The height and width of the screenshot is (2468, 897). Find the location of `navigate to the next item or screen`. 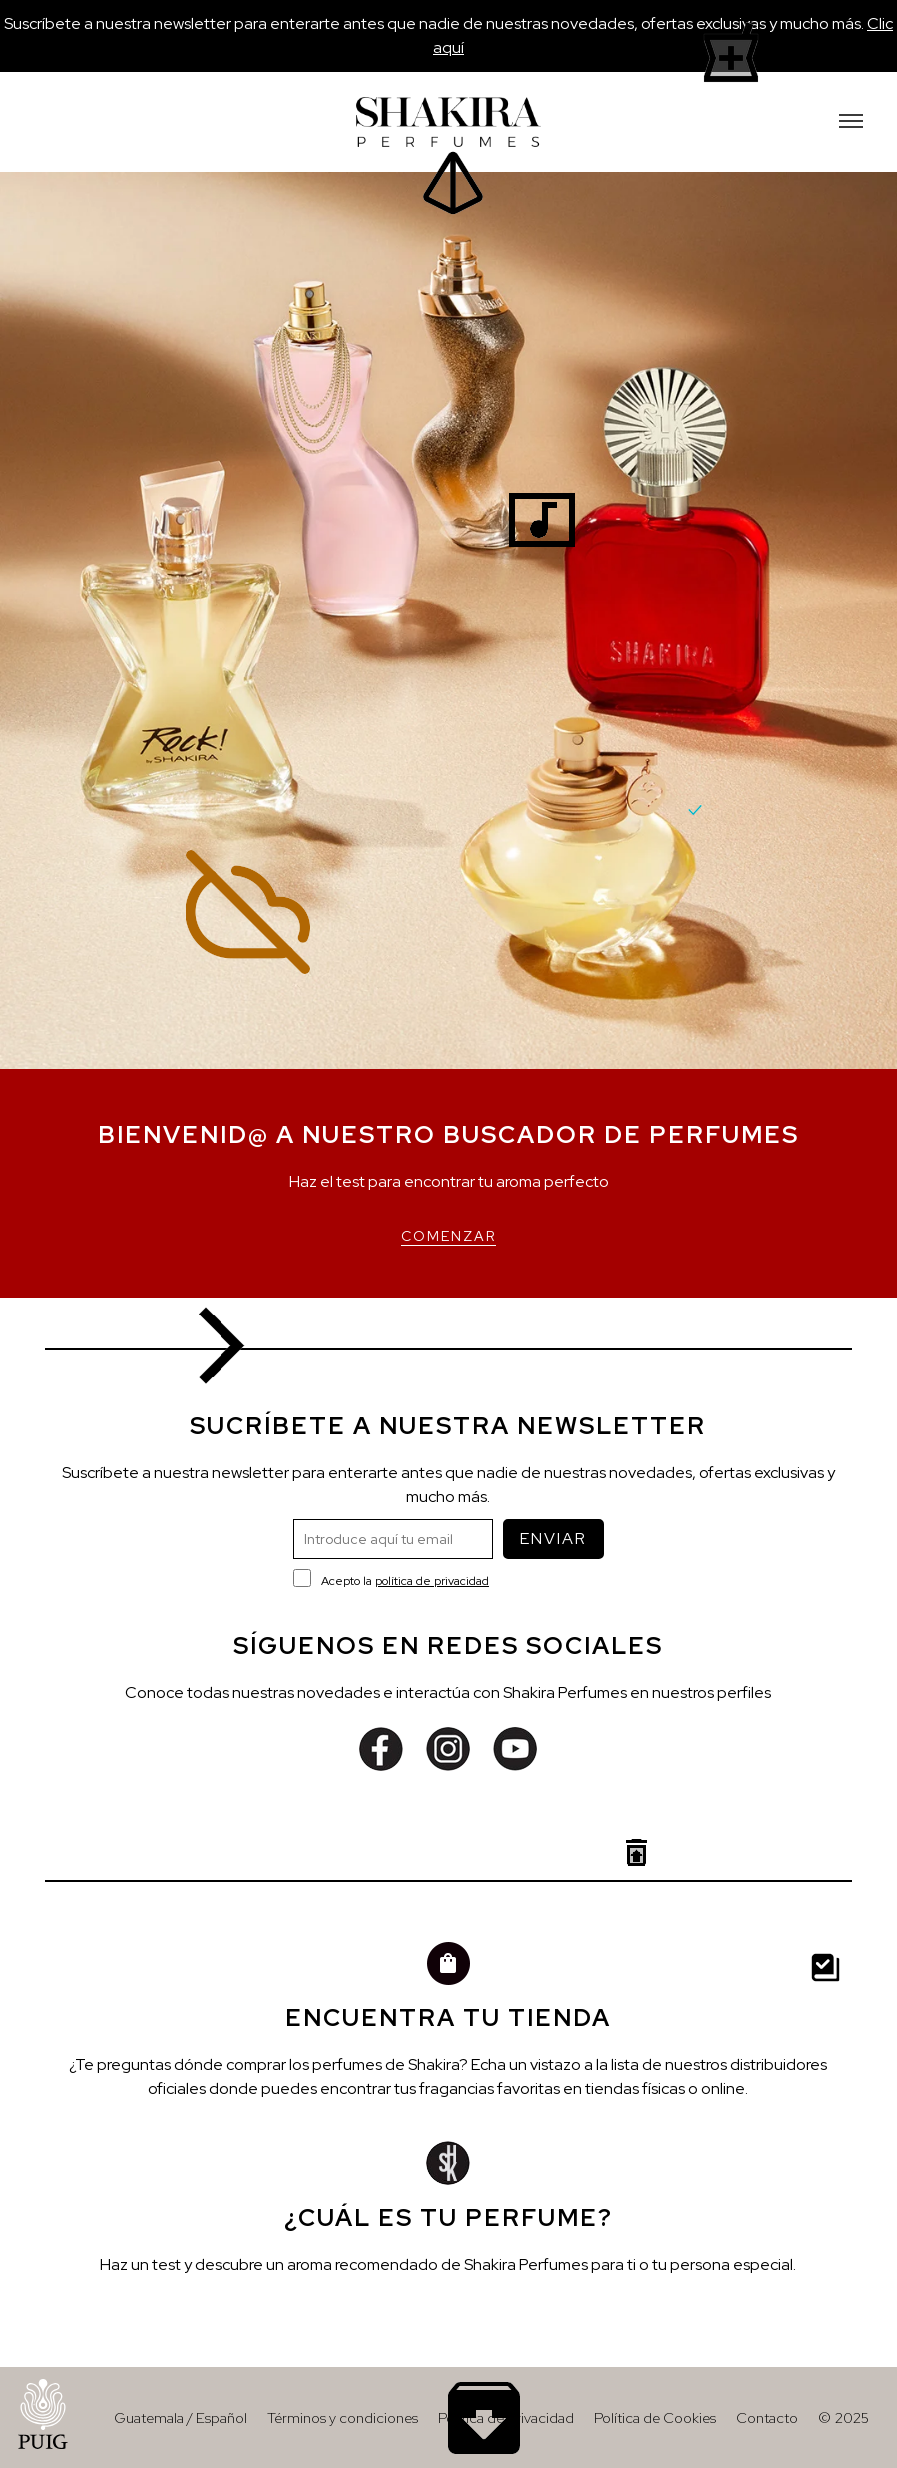

navigate to the next item or screen is located at coordinates (220, 1345).